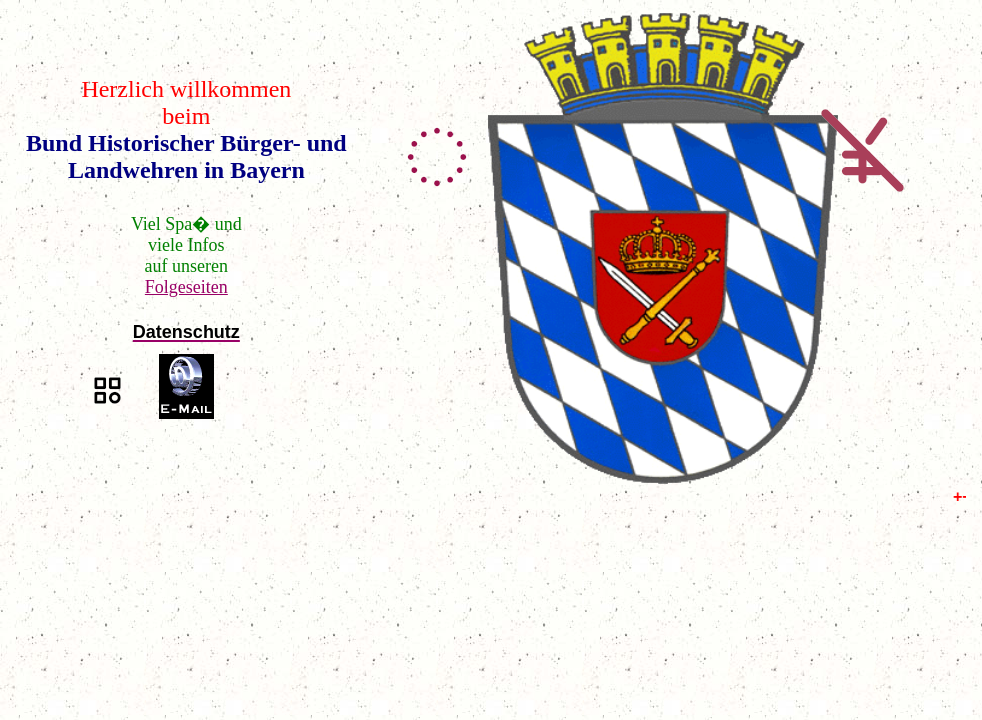 The width and height of the screenshot is (982, 720). What do you see at coordinates (862, 150) in the screenshot?
I see `indicates yen currency is unavailable` at bounding box center [862, 150].